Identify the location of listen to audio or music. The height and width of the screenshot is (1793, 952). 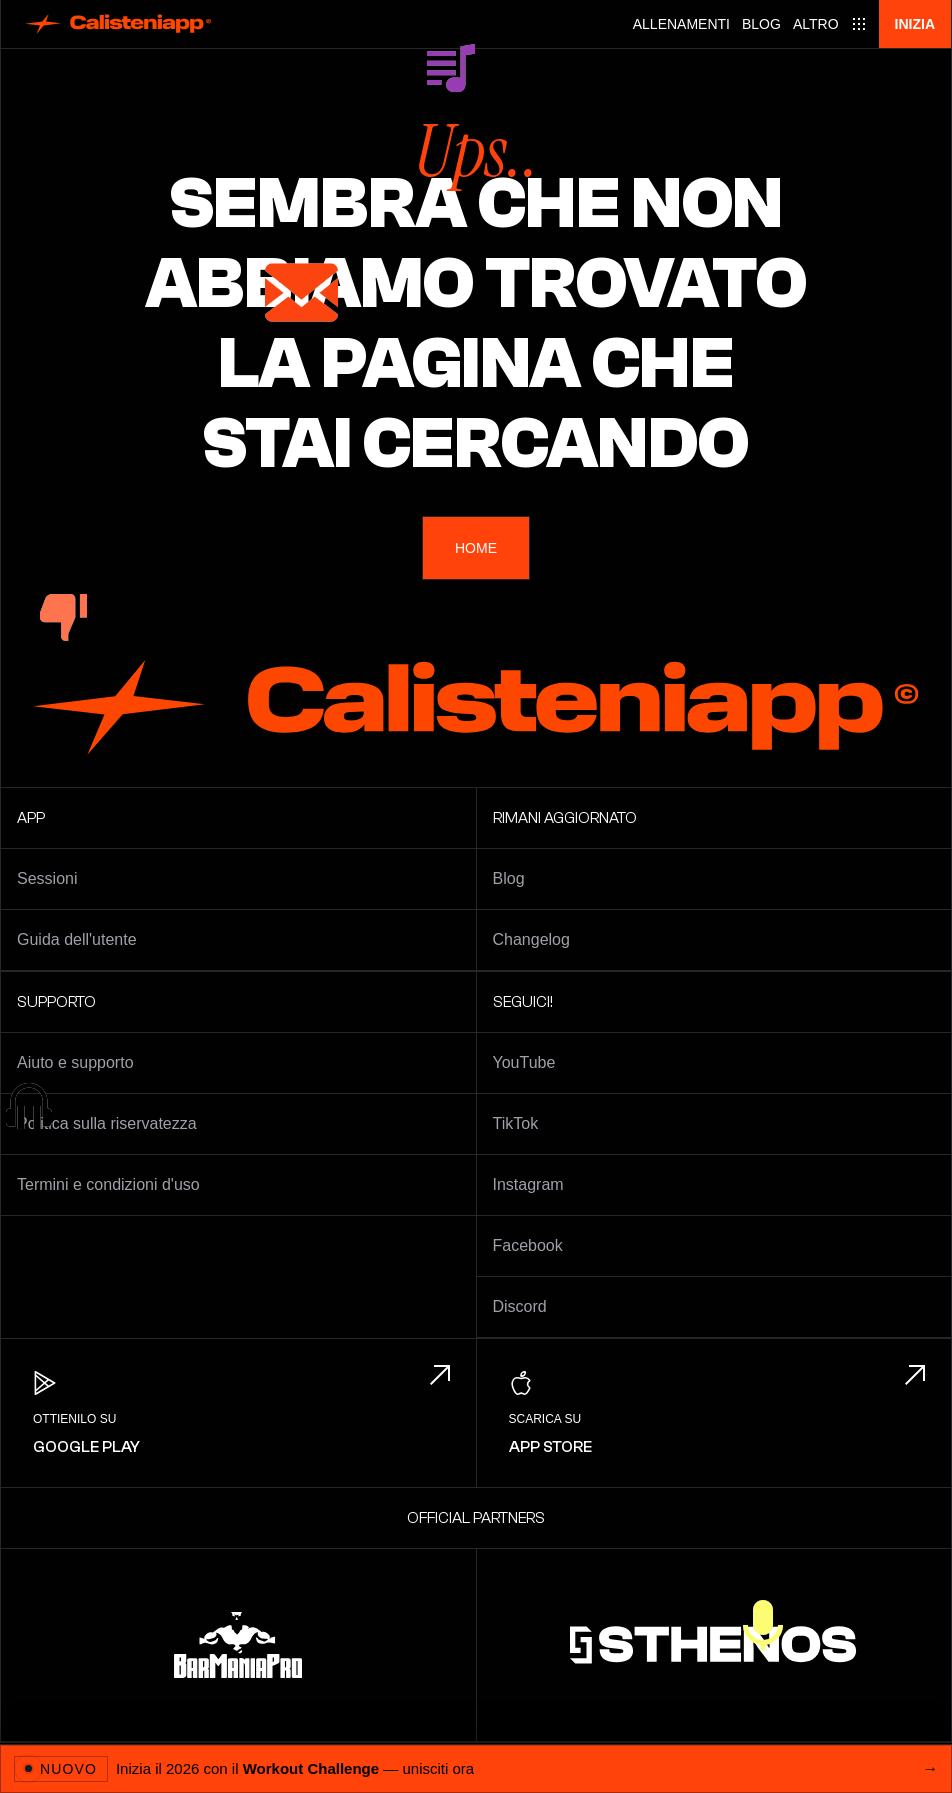
(29, 1106).